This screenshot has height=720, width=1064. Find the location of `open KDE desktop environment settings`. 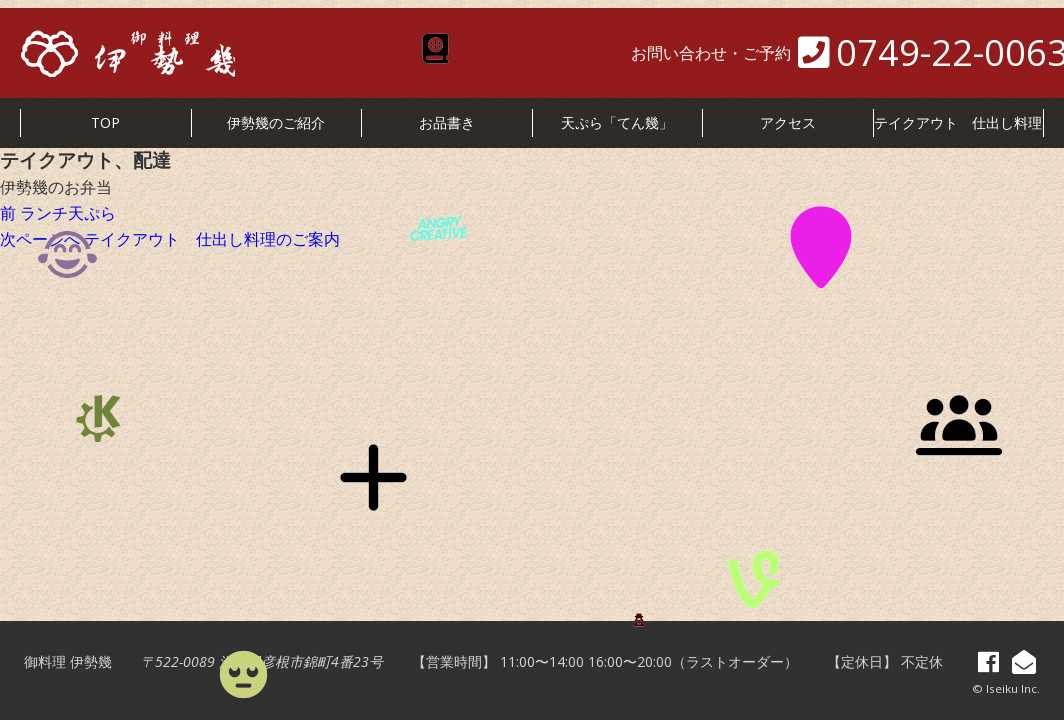

open KDE desktop environment settings is located at coordinates (98, 418).